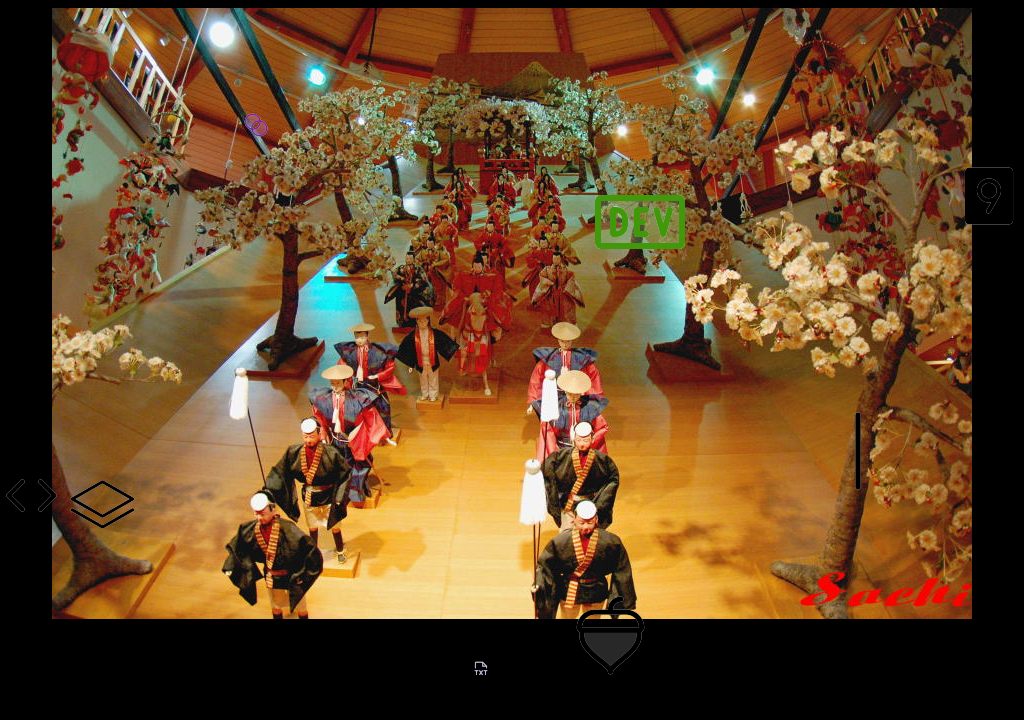 The width and height of the screenshot is (1024, 720). I want to click on view or edit source code, so click(31, 495).